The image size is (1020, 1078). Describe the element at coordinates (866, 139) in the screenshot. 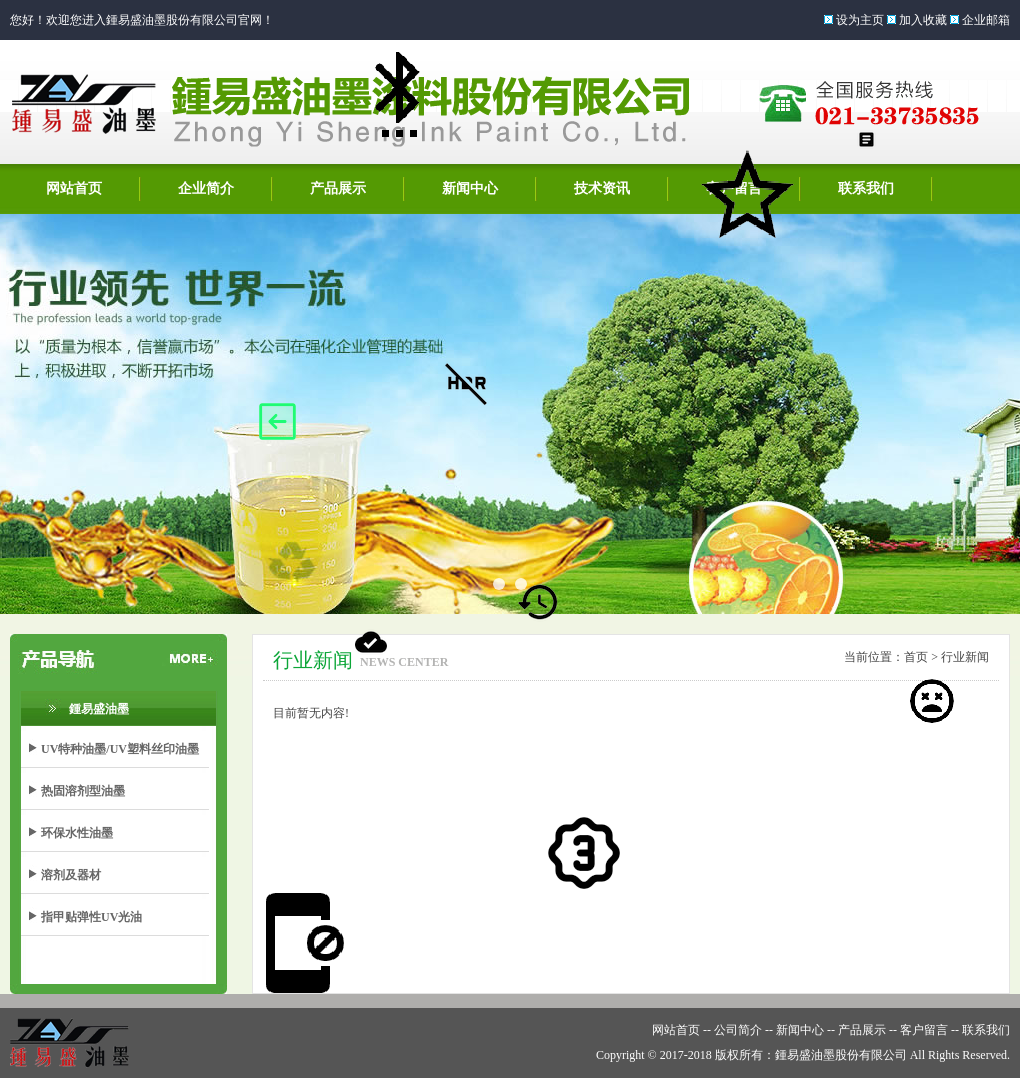

I see `view article or document content` at that location.